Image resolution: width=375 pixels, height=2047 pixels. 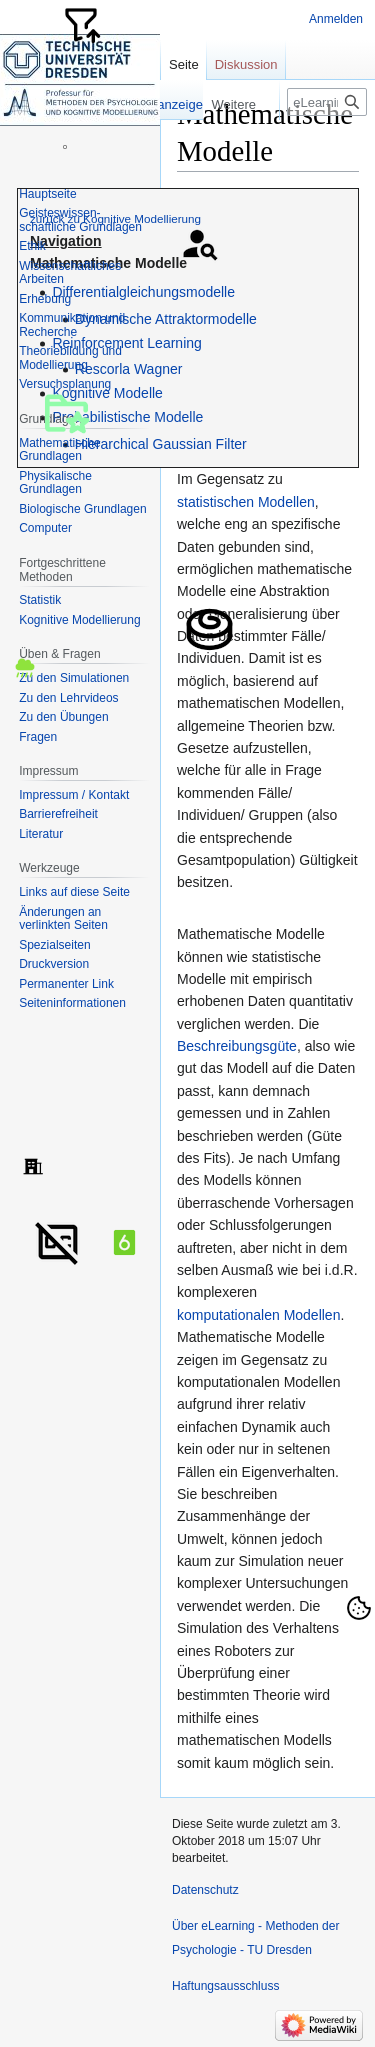 I want to click on indicates heavy rain or stormy weather conditions, so click(x=25, y=668).